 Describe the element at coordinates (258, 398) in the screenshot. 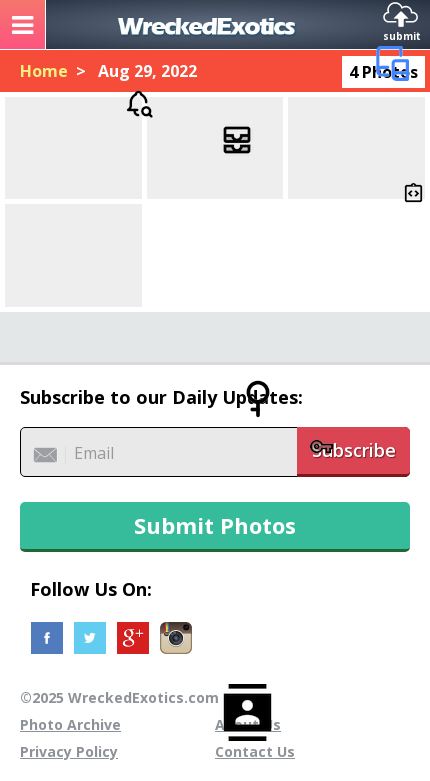

I see `indicates demigirl gender identity` at that location.